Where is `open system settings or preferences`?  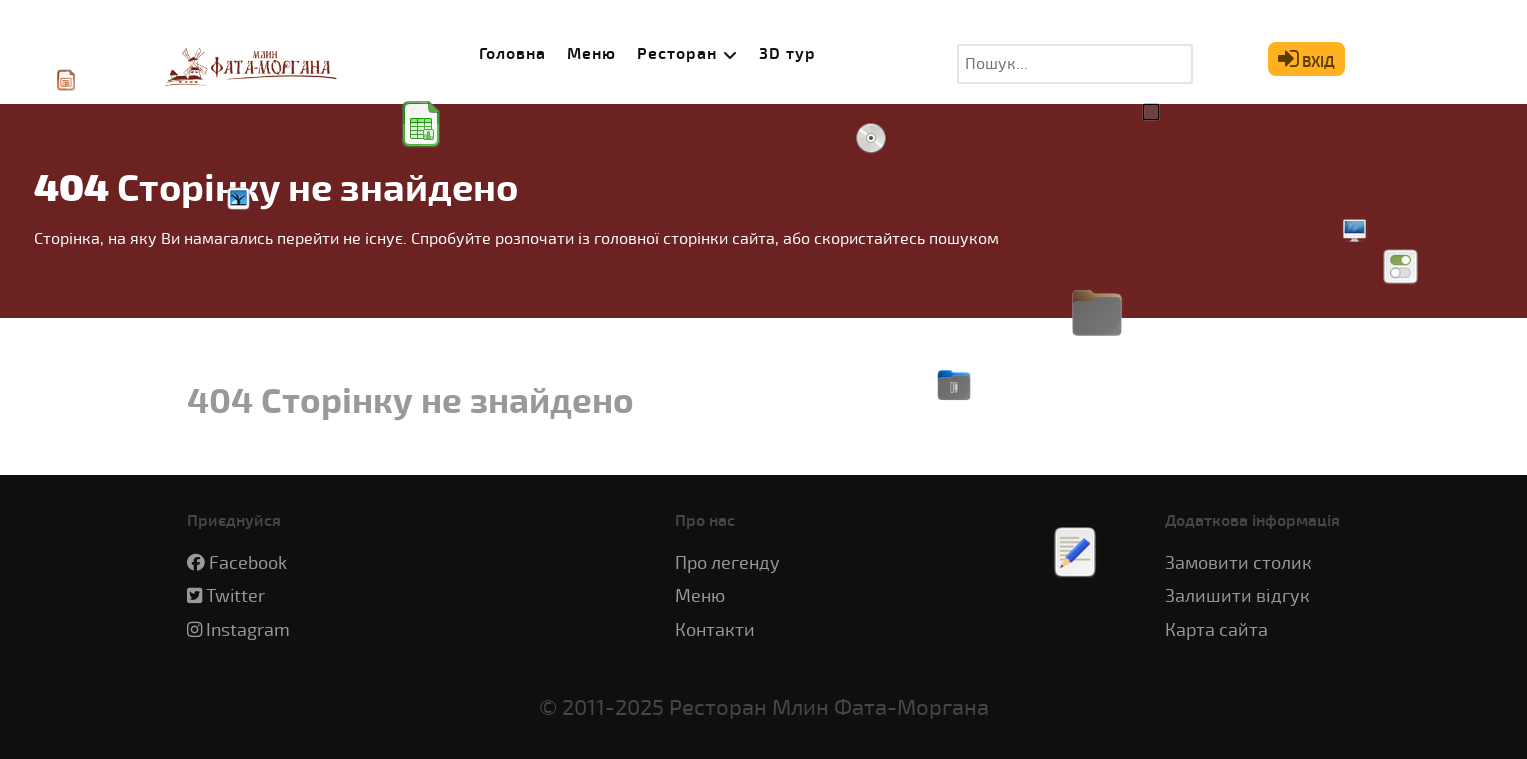
open system settings or preferences is located at coordinates (1400, 266).